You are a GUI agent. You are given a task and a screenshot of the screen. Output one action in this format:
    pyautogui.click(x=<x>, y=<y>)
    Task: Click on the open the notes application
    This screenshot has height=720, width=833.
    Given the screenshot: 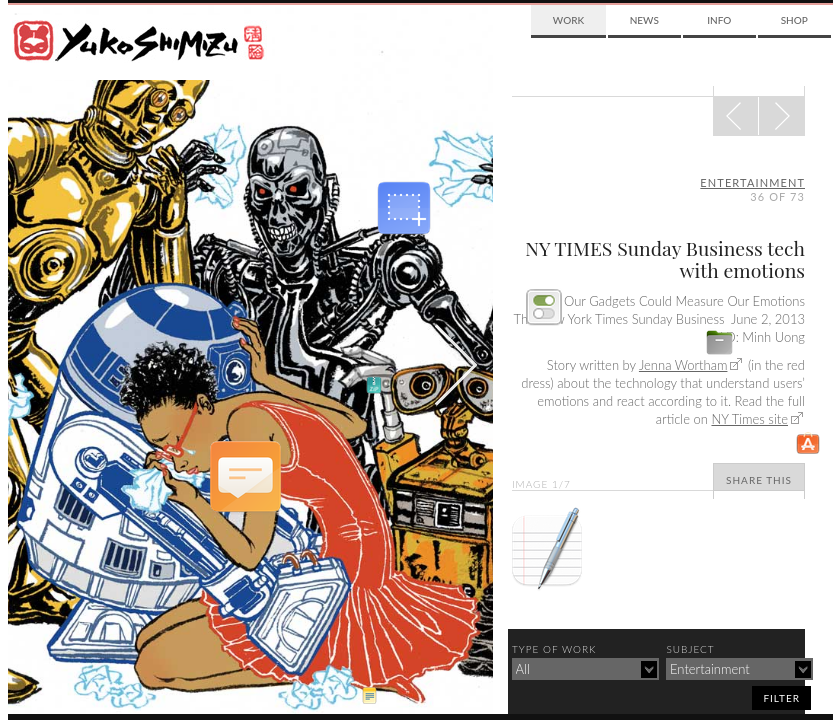 What is the action you would take?
    pyautogui.click(x=369, y=695)
    